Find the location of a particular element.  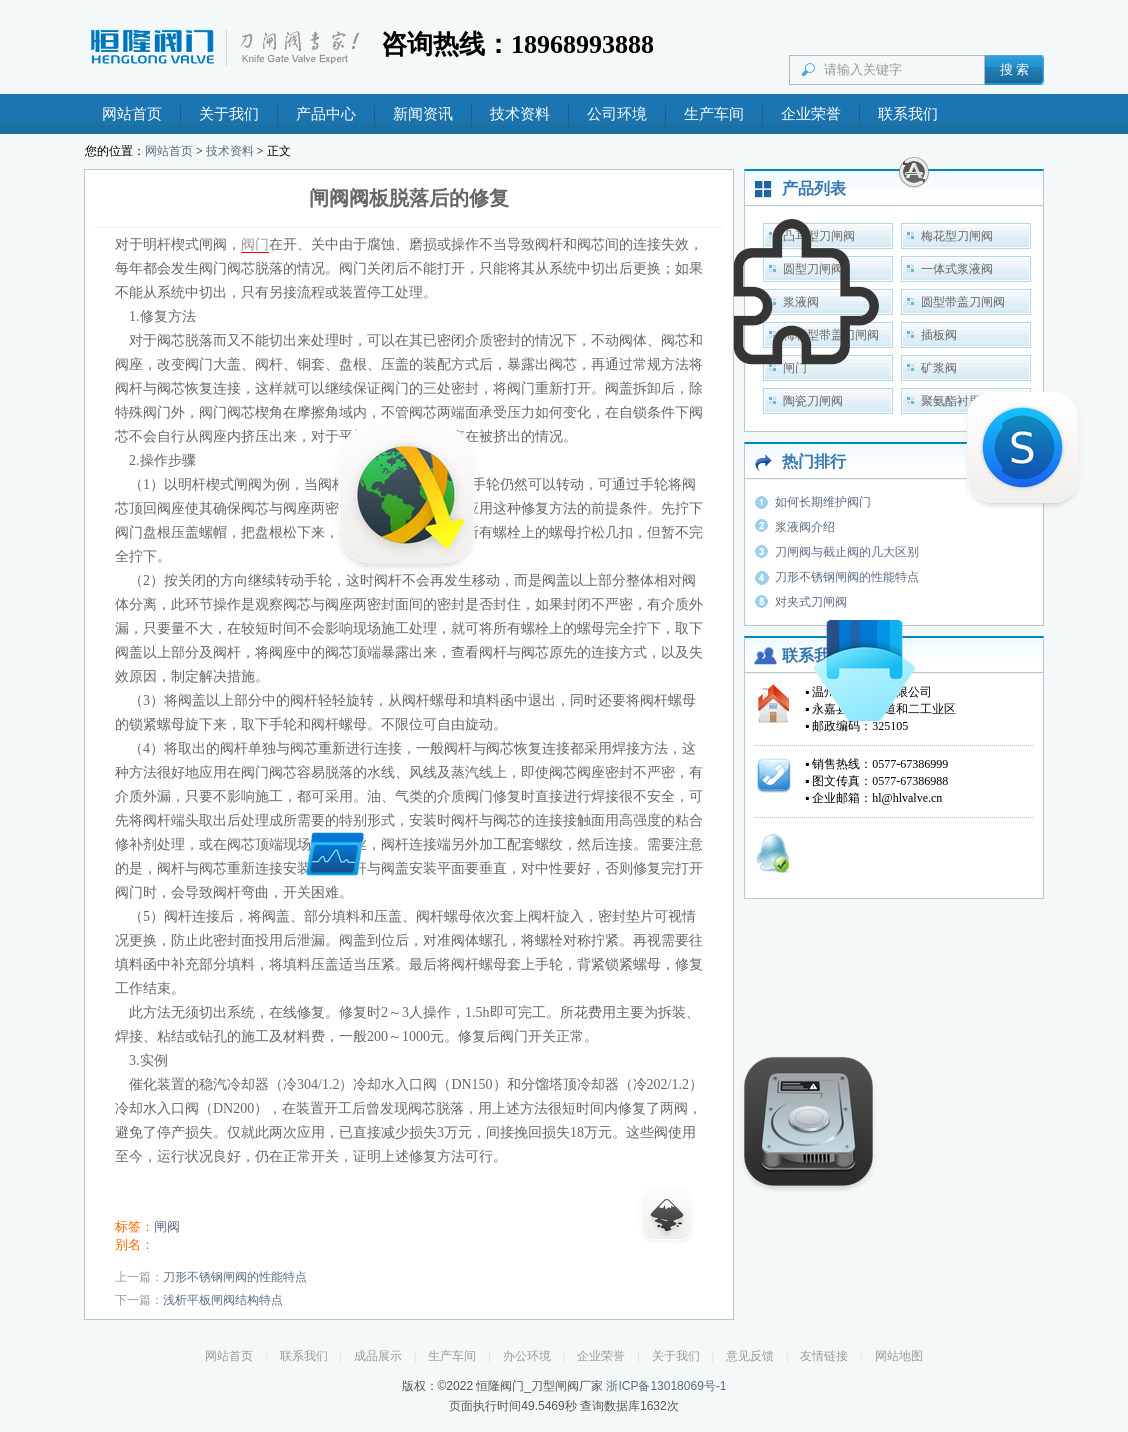

open stoken authentication app is located at coordinates (1022, 447).